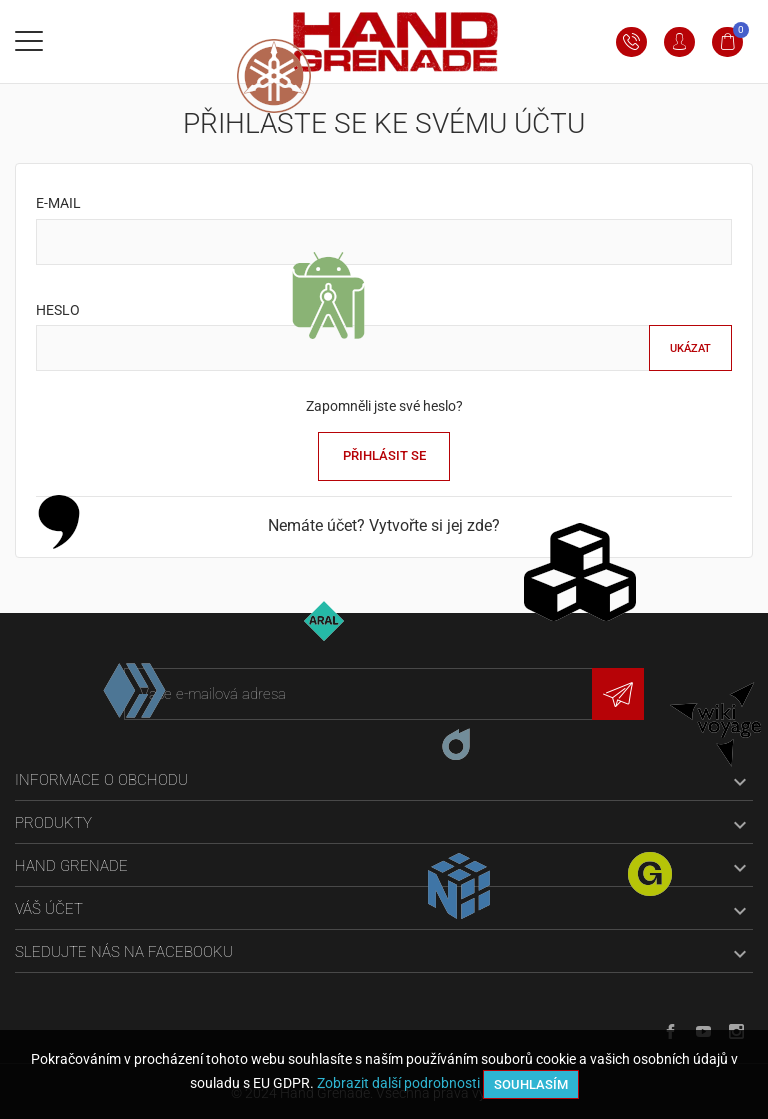  I want to click on link to gumroad store or profile, so click(650, 874).